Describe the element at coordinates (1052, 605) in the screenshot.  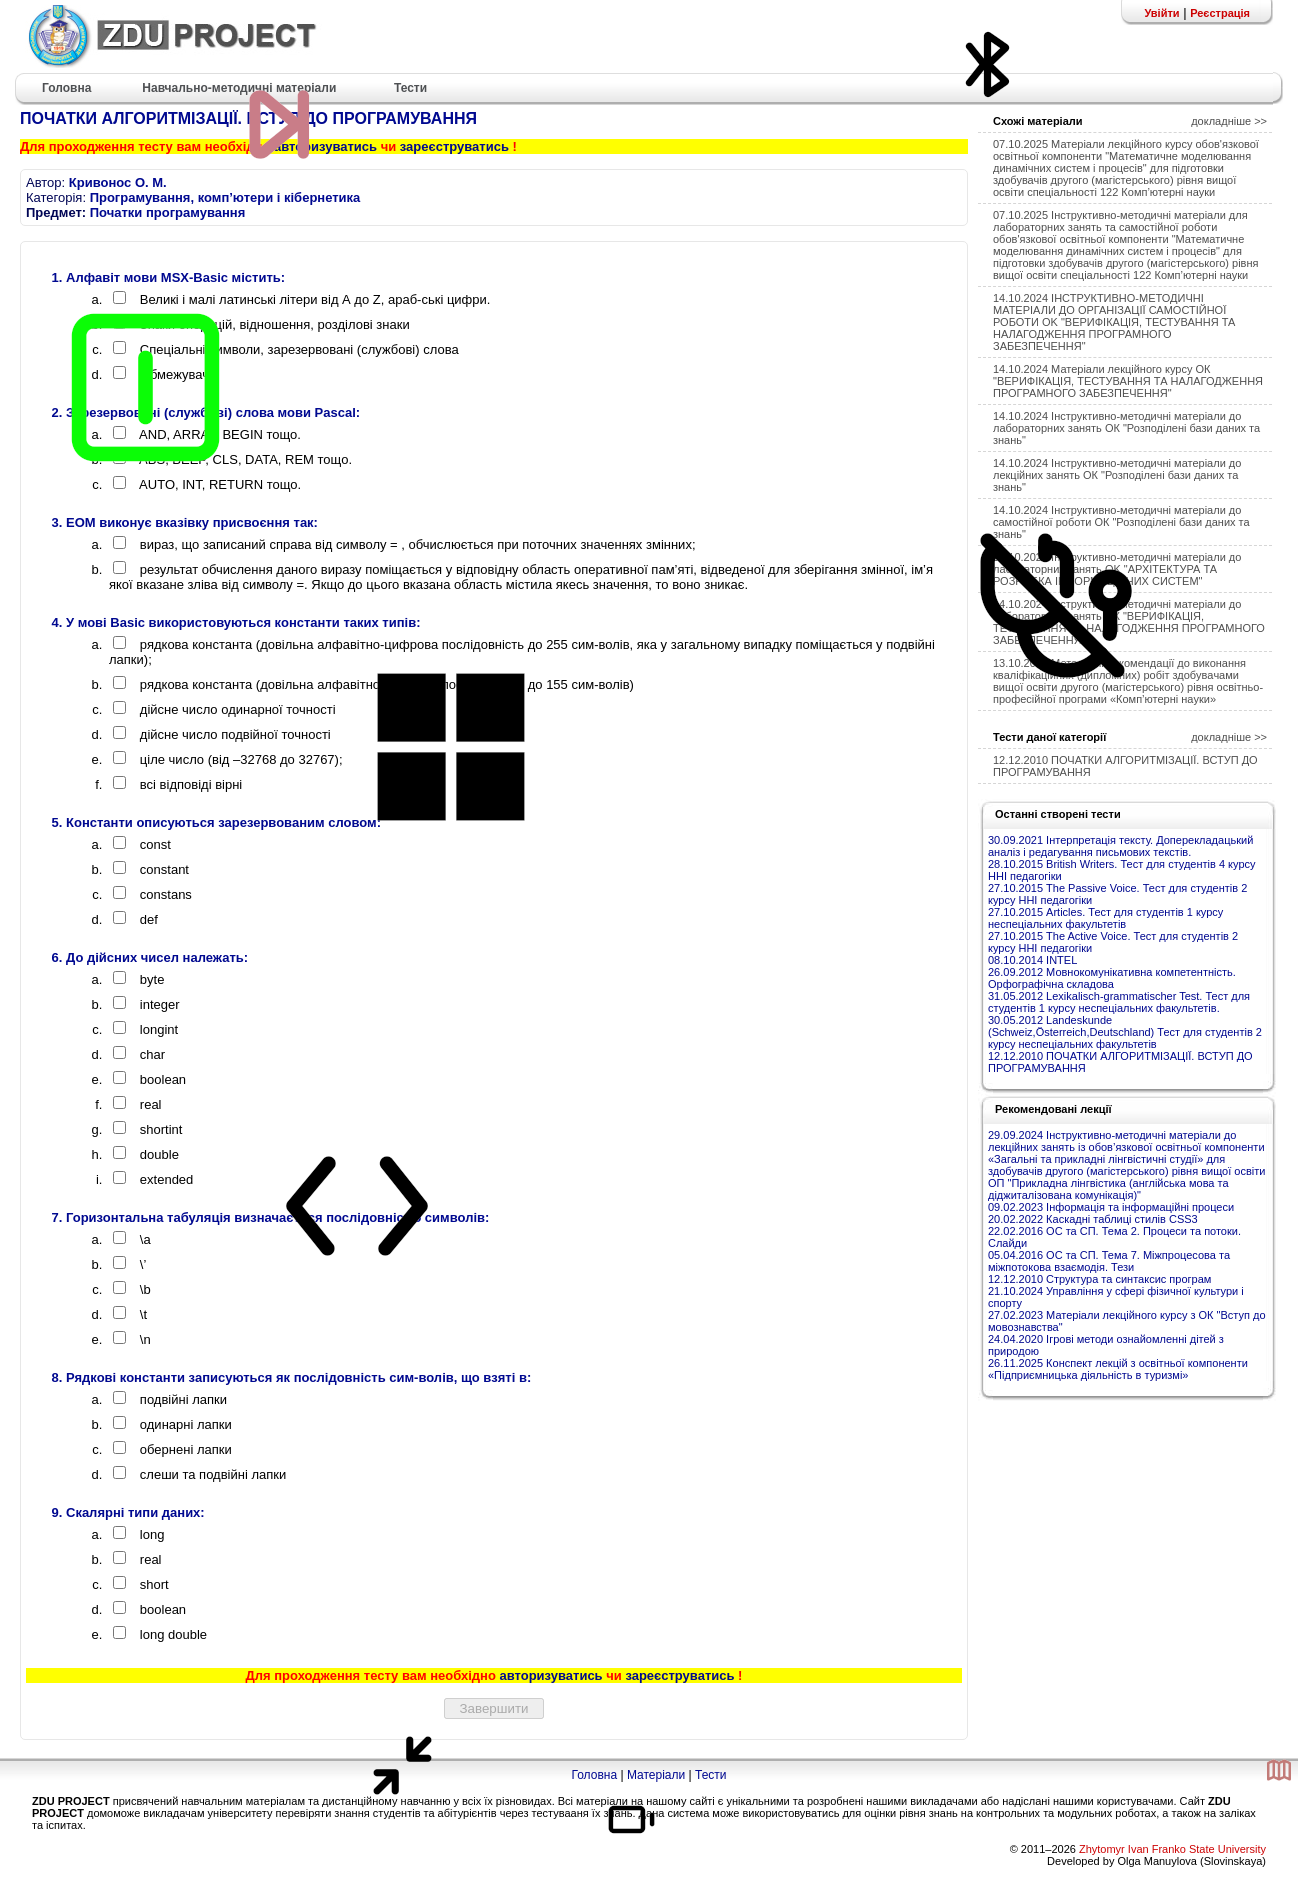
I see `medical services unavailable` at that location.